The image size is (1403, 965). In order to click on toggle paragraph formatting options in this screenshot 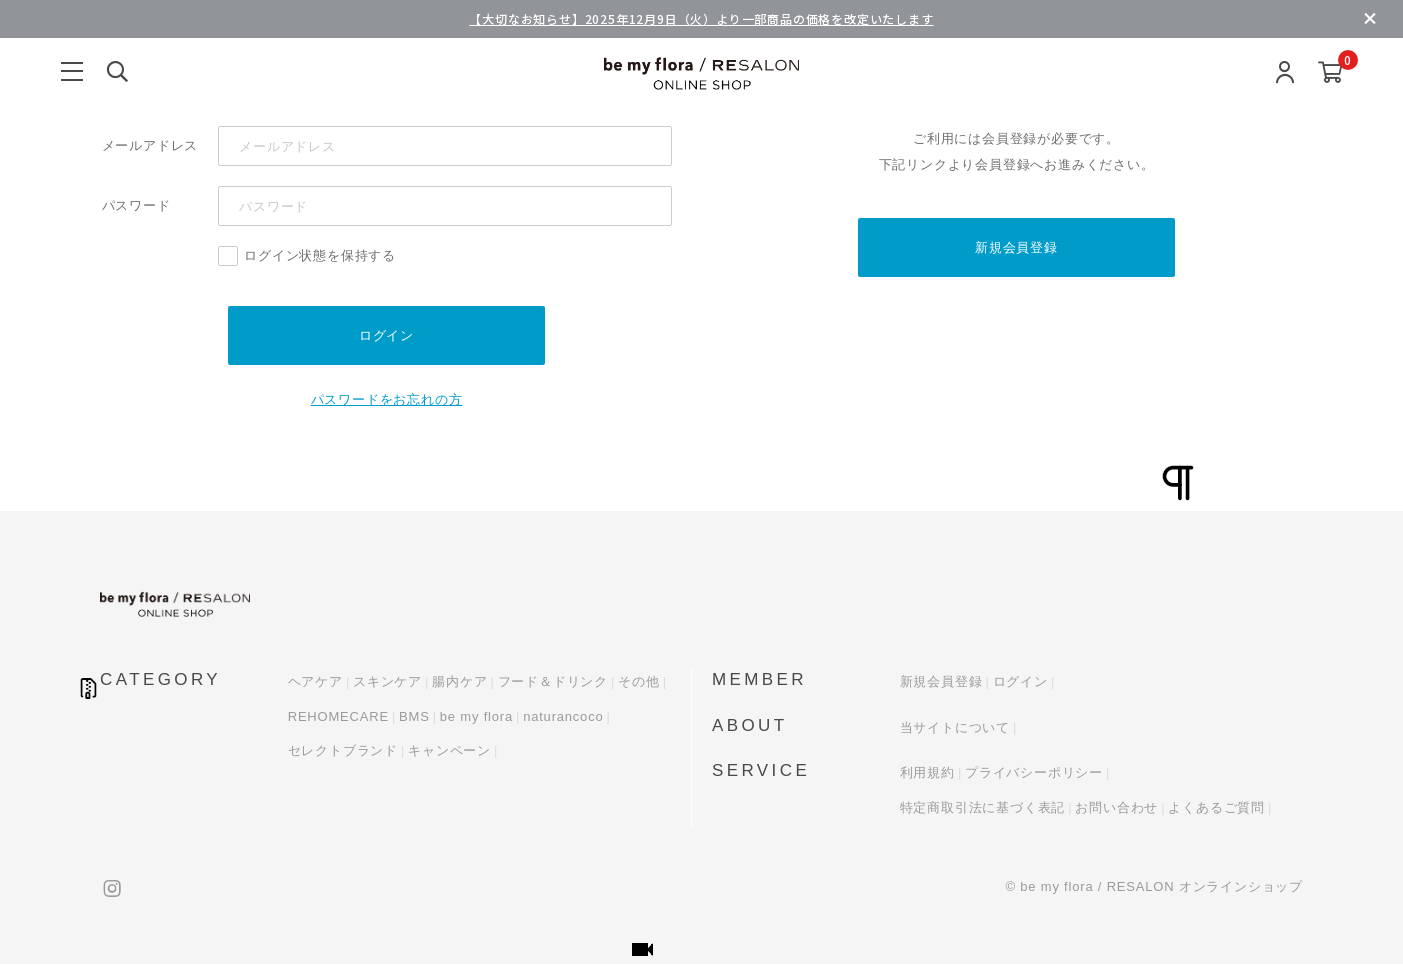, I will do `click(1178, 483)`.